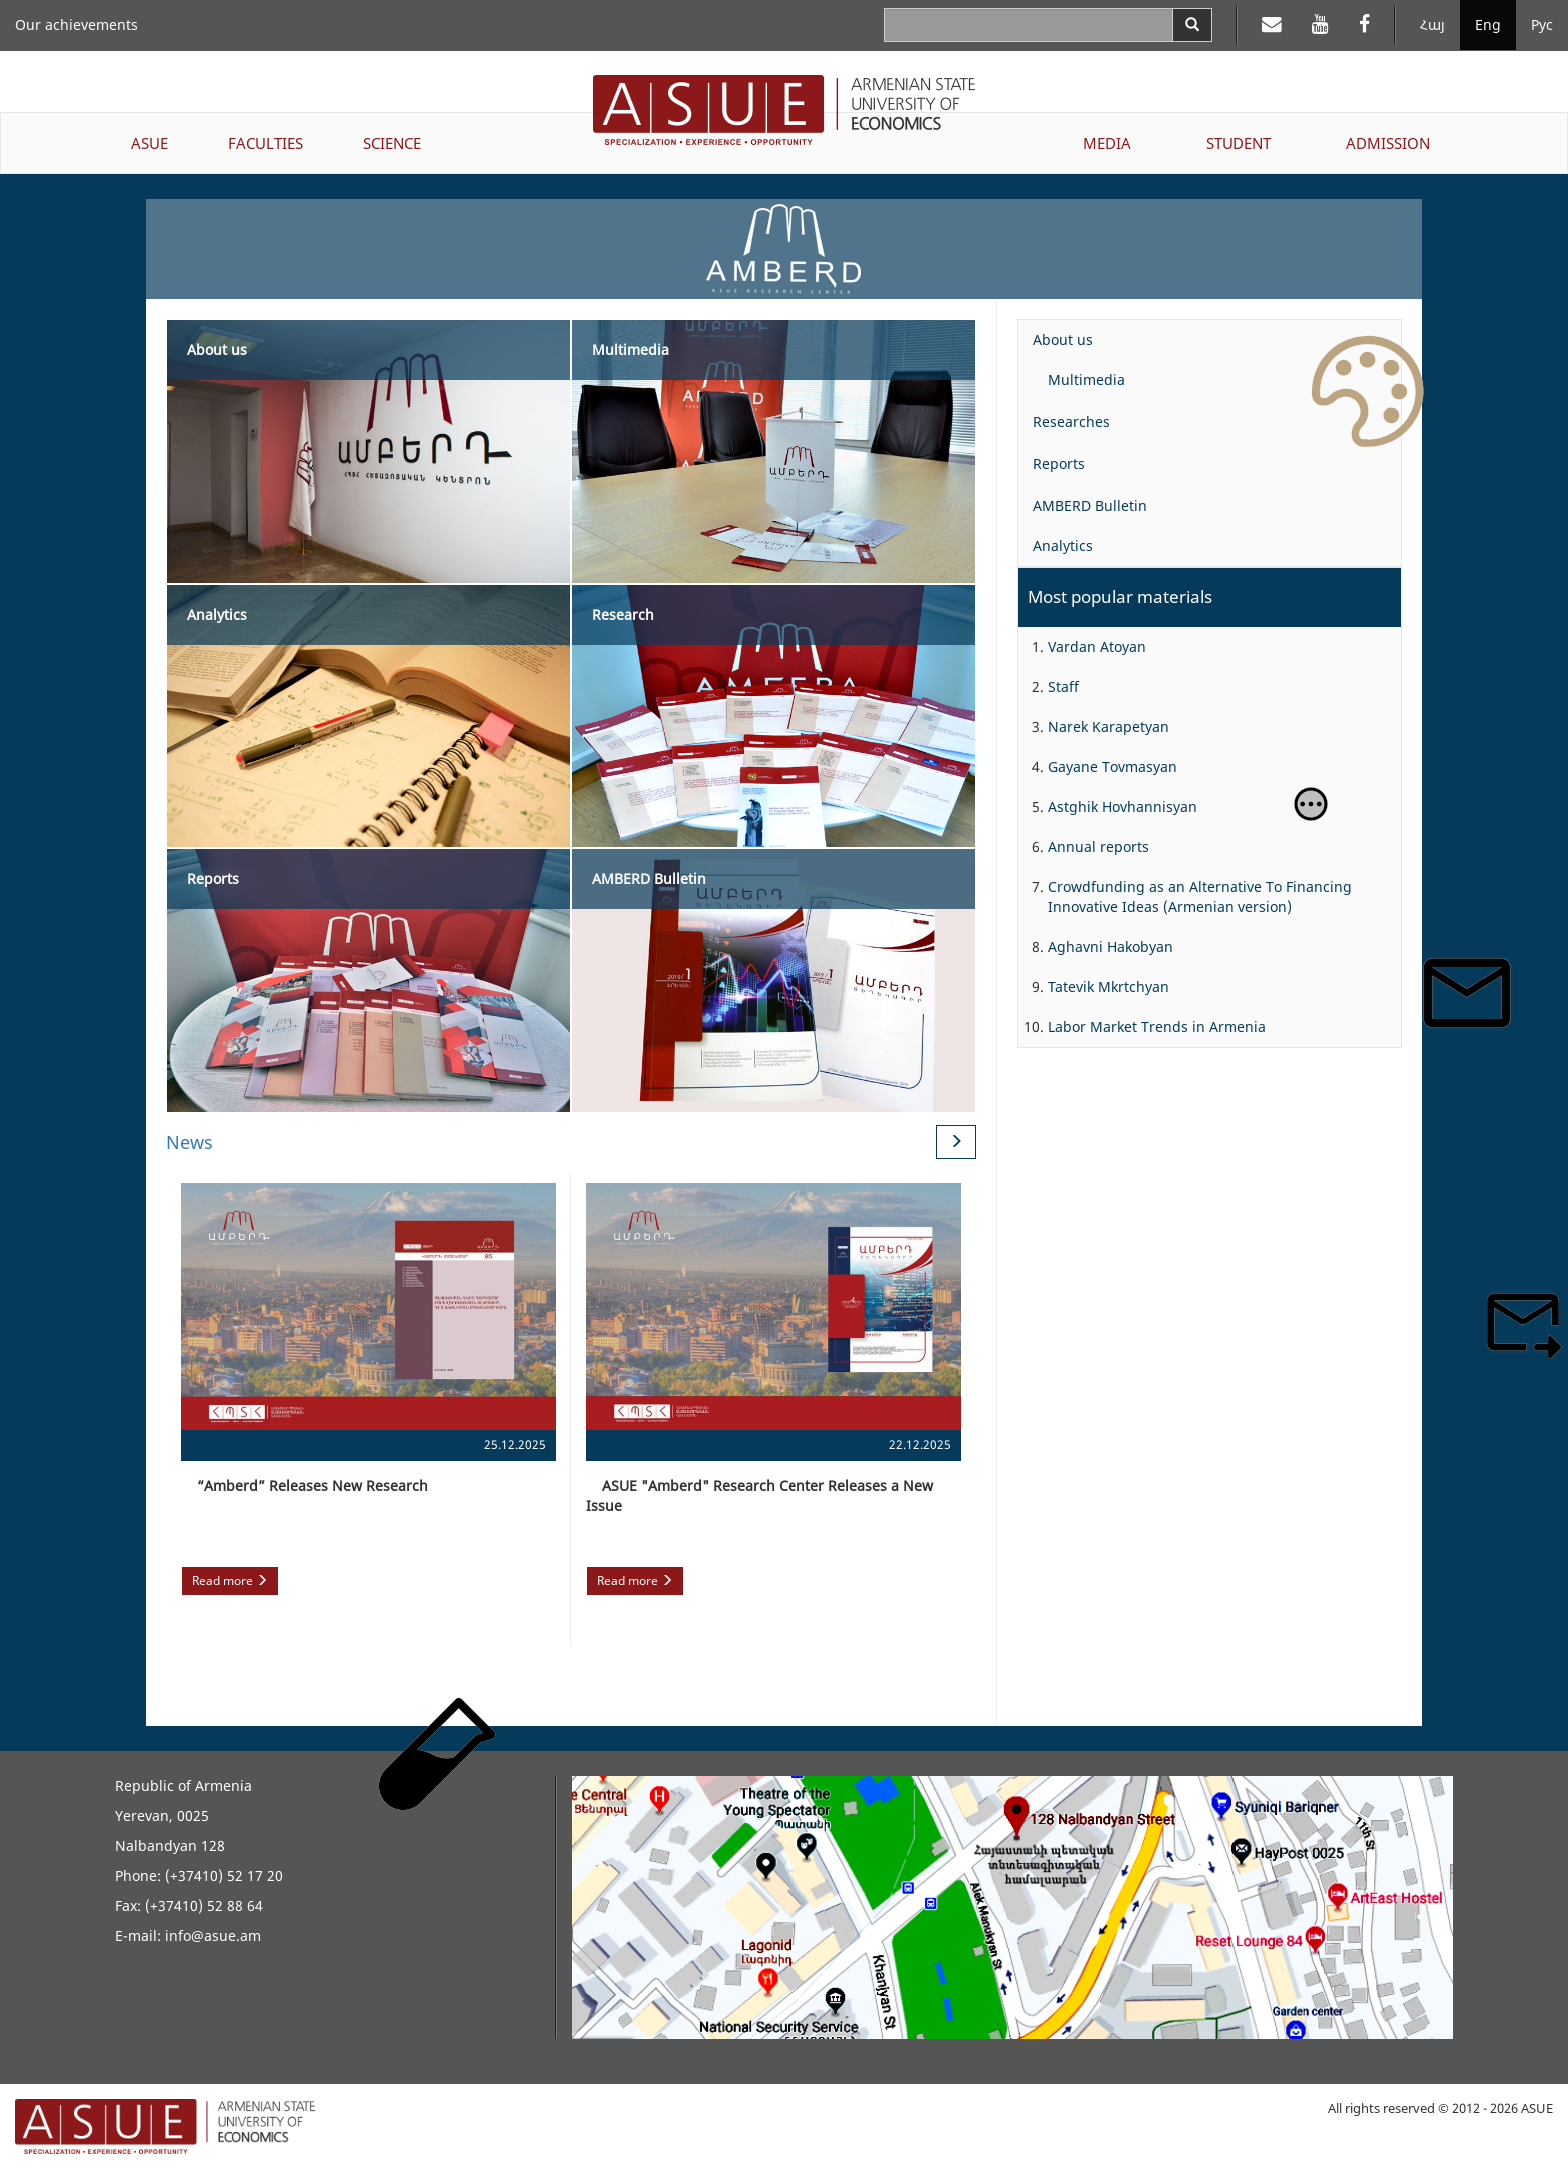 The height and width of the screenshot is (2169, 1568). I want to click on open color picker or palette, so click(1367, 391).